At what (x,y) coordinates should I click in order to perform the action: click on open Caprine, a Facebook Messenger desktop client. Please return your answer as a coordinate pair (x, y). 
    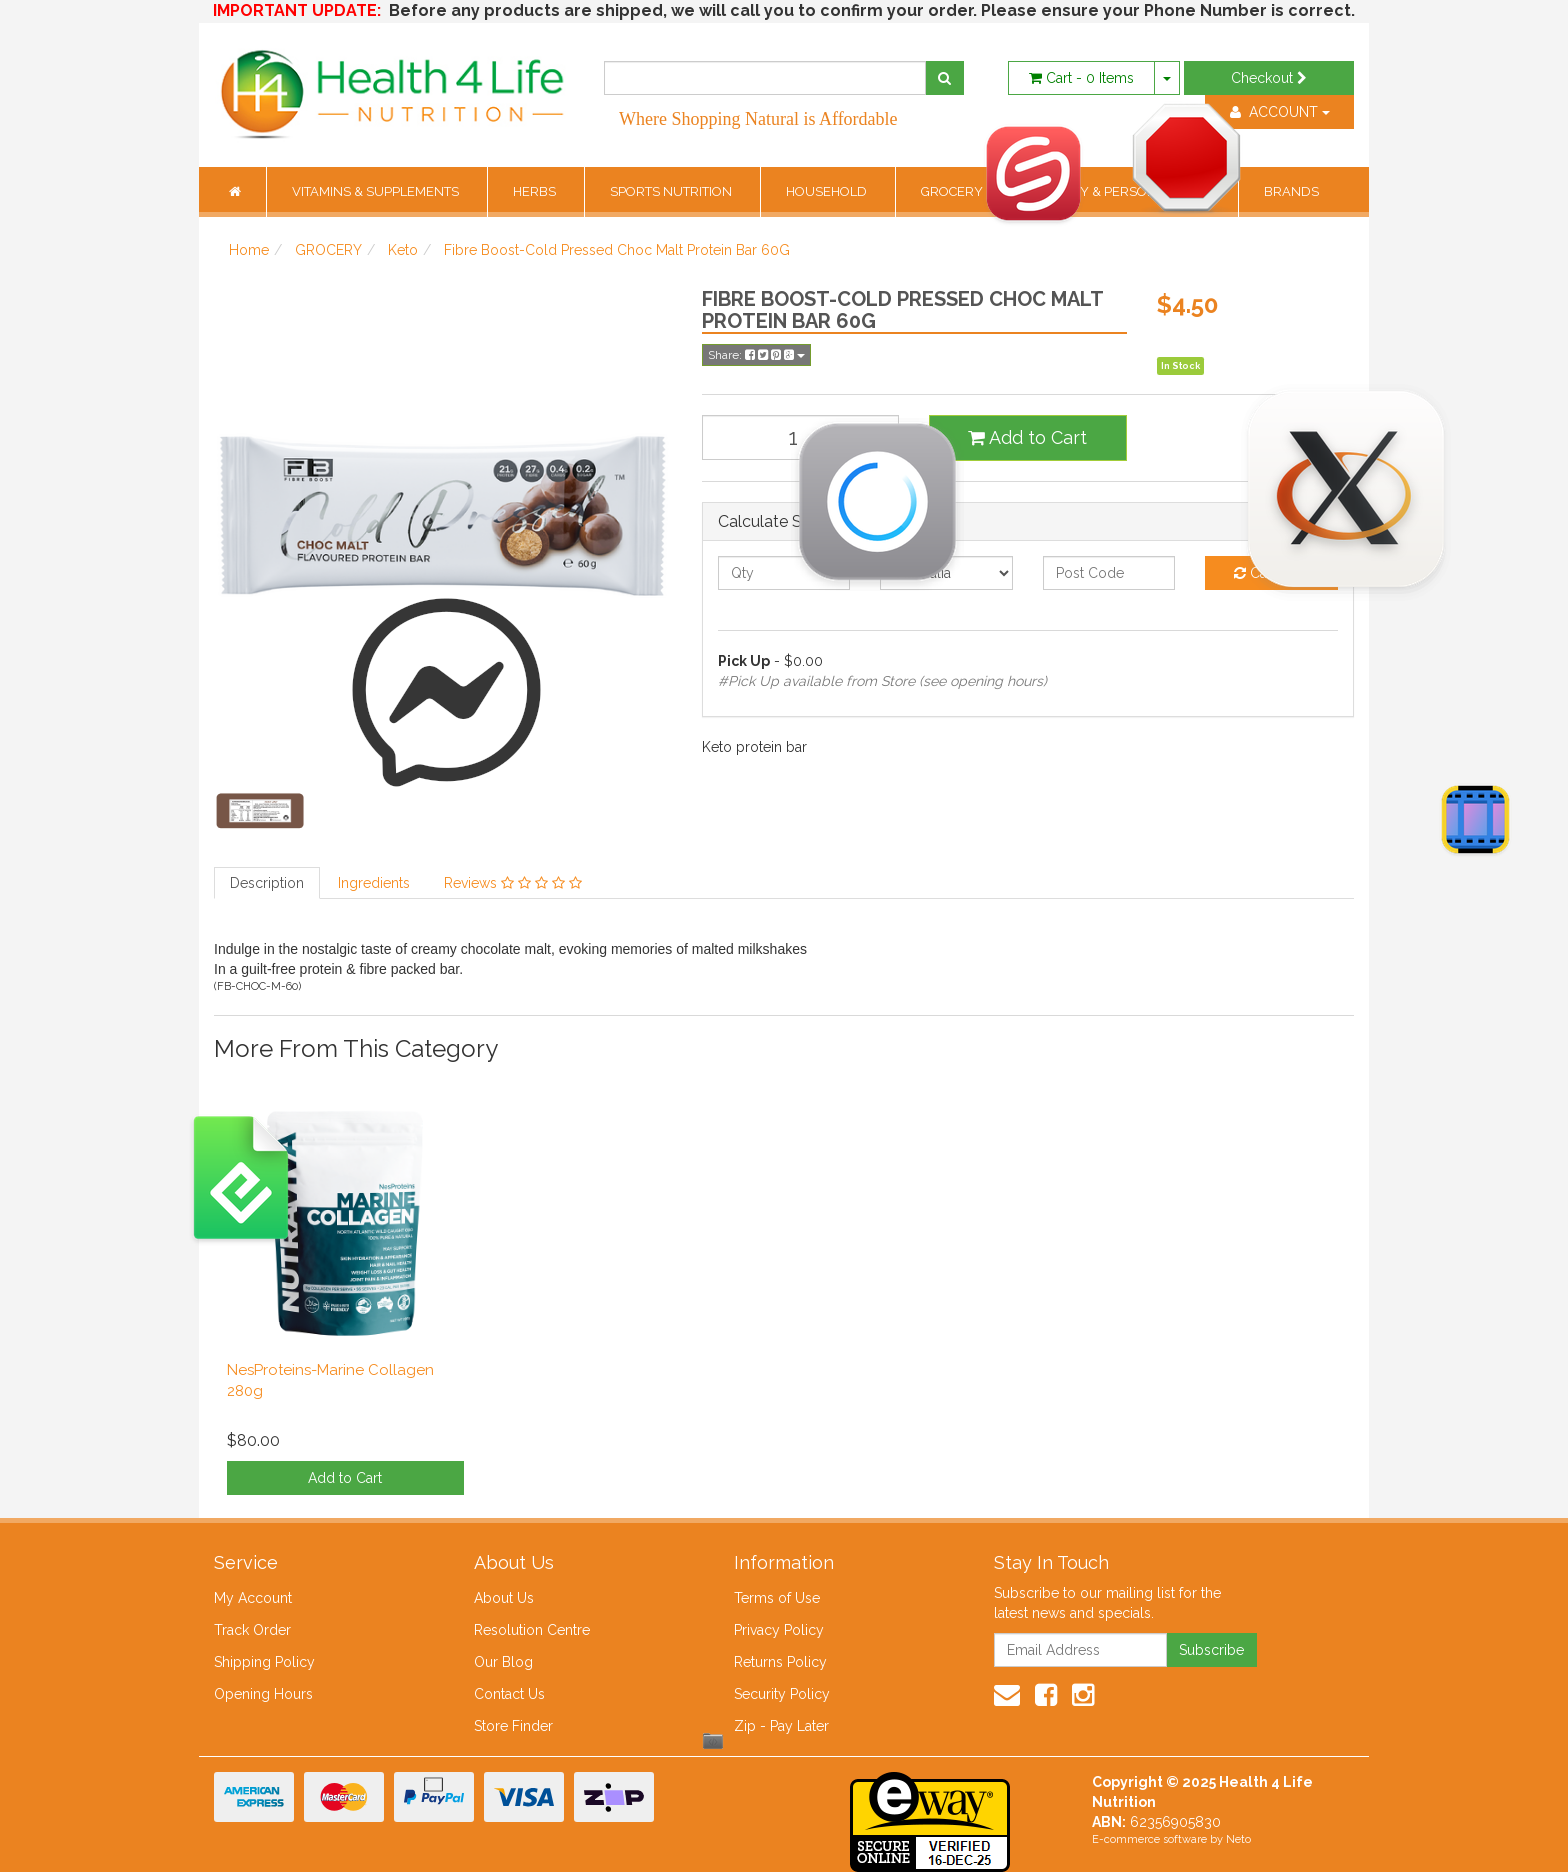
    Looking at the image, I should click on (446, 692).